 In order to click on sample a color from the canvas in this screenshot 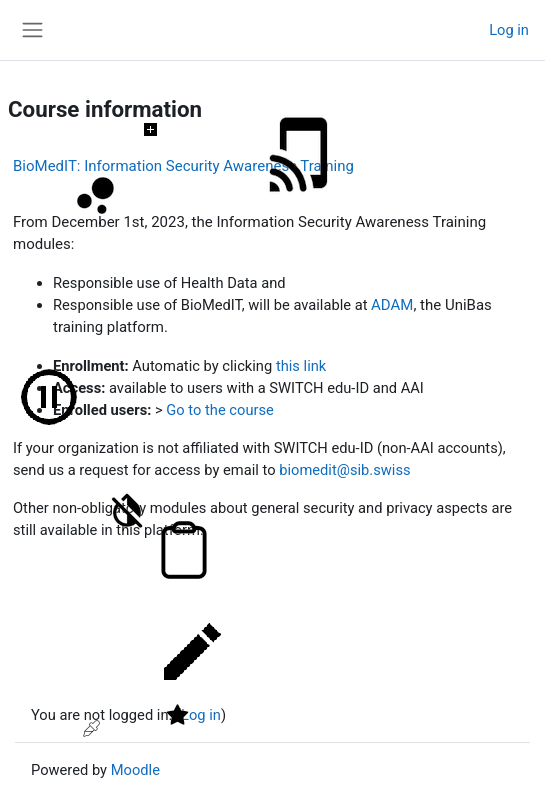, I will do `click(91, 728)`.